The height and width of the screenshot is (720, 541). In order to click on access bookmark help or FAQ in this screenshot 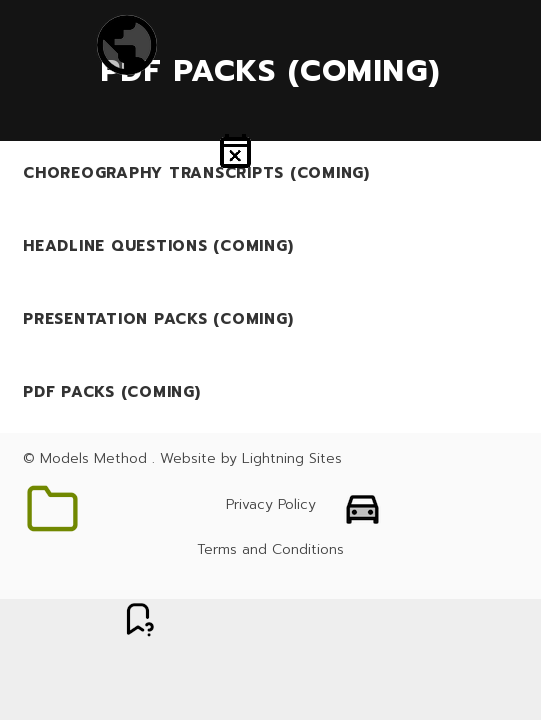, I will do `click(138, 619)`.